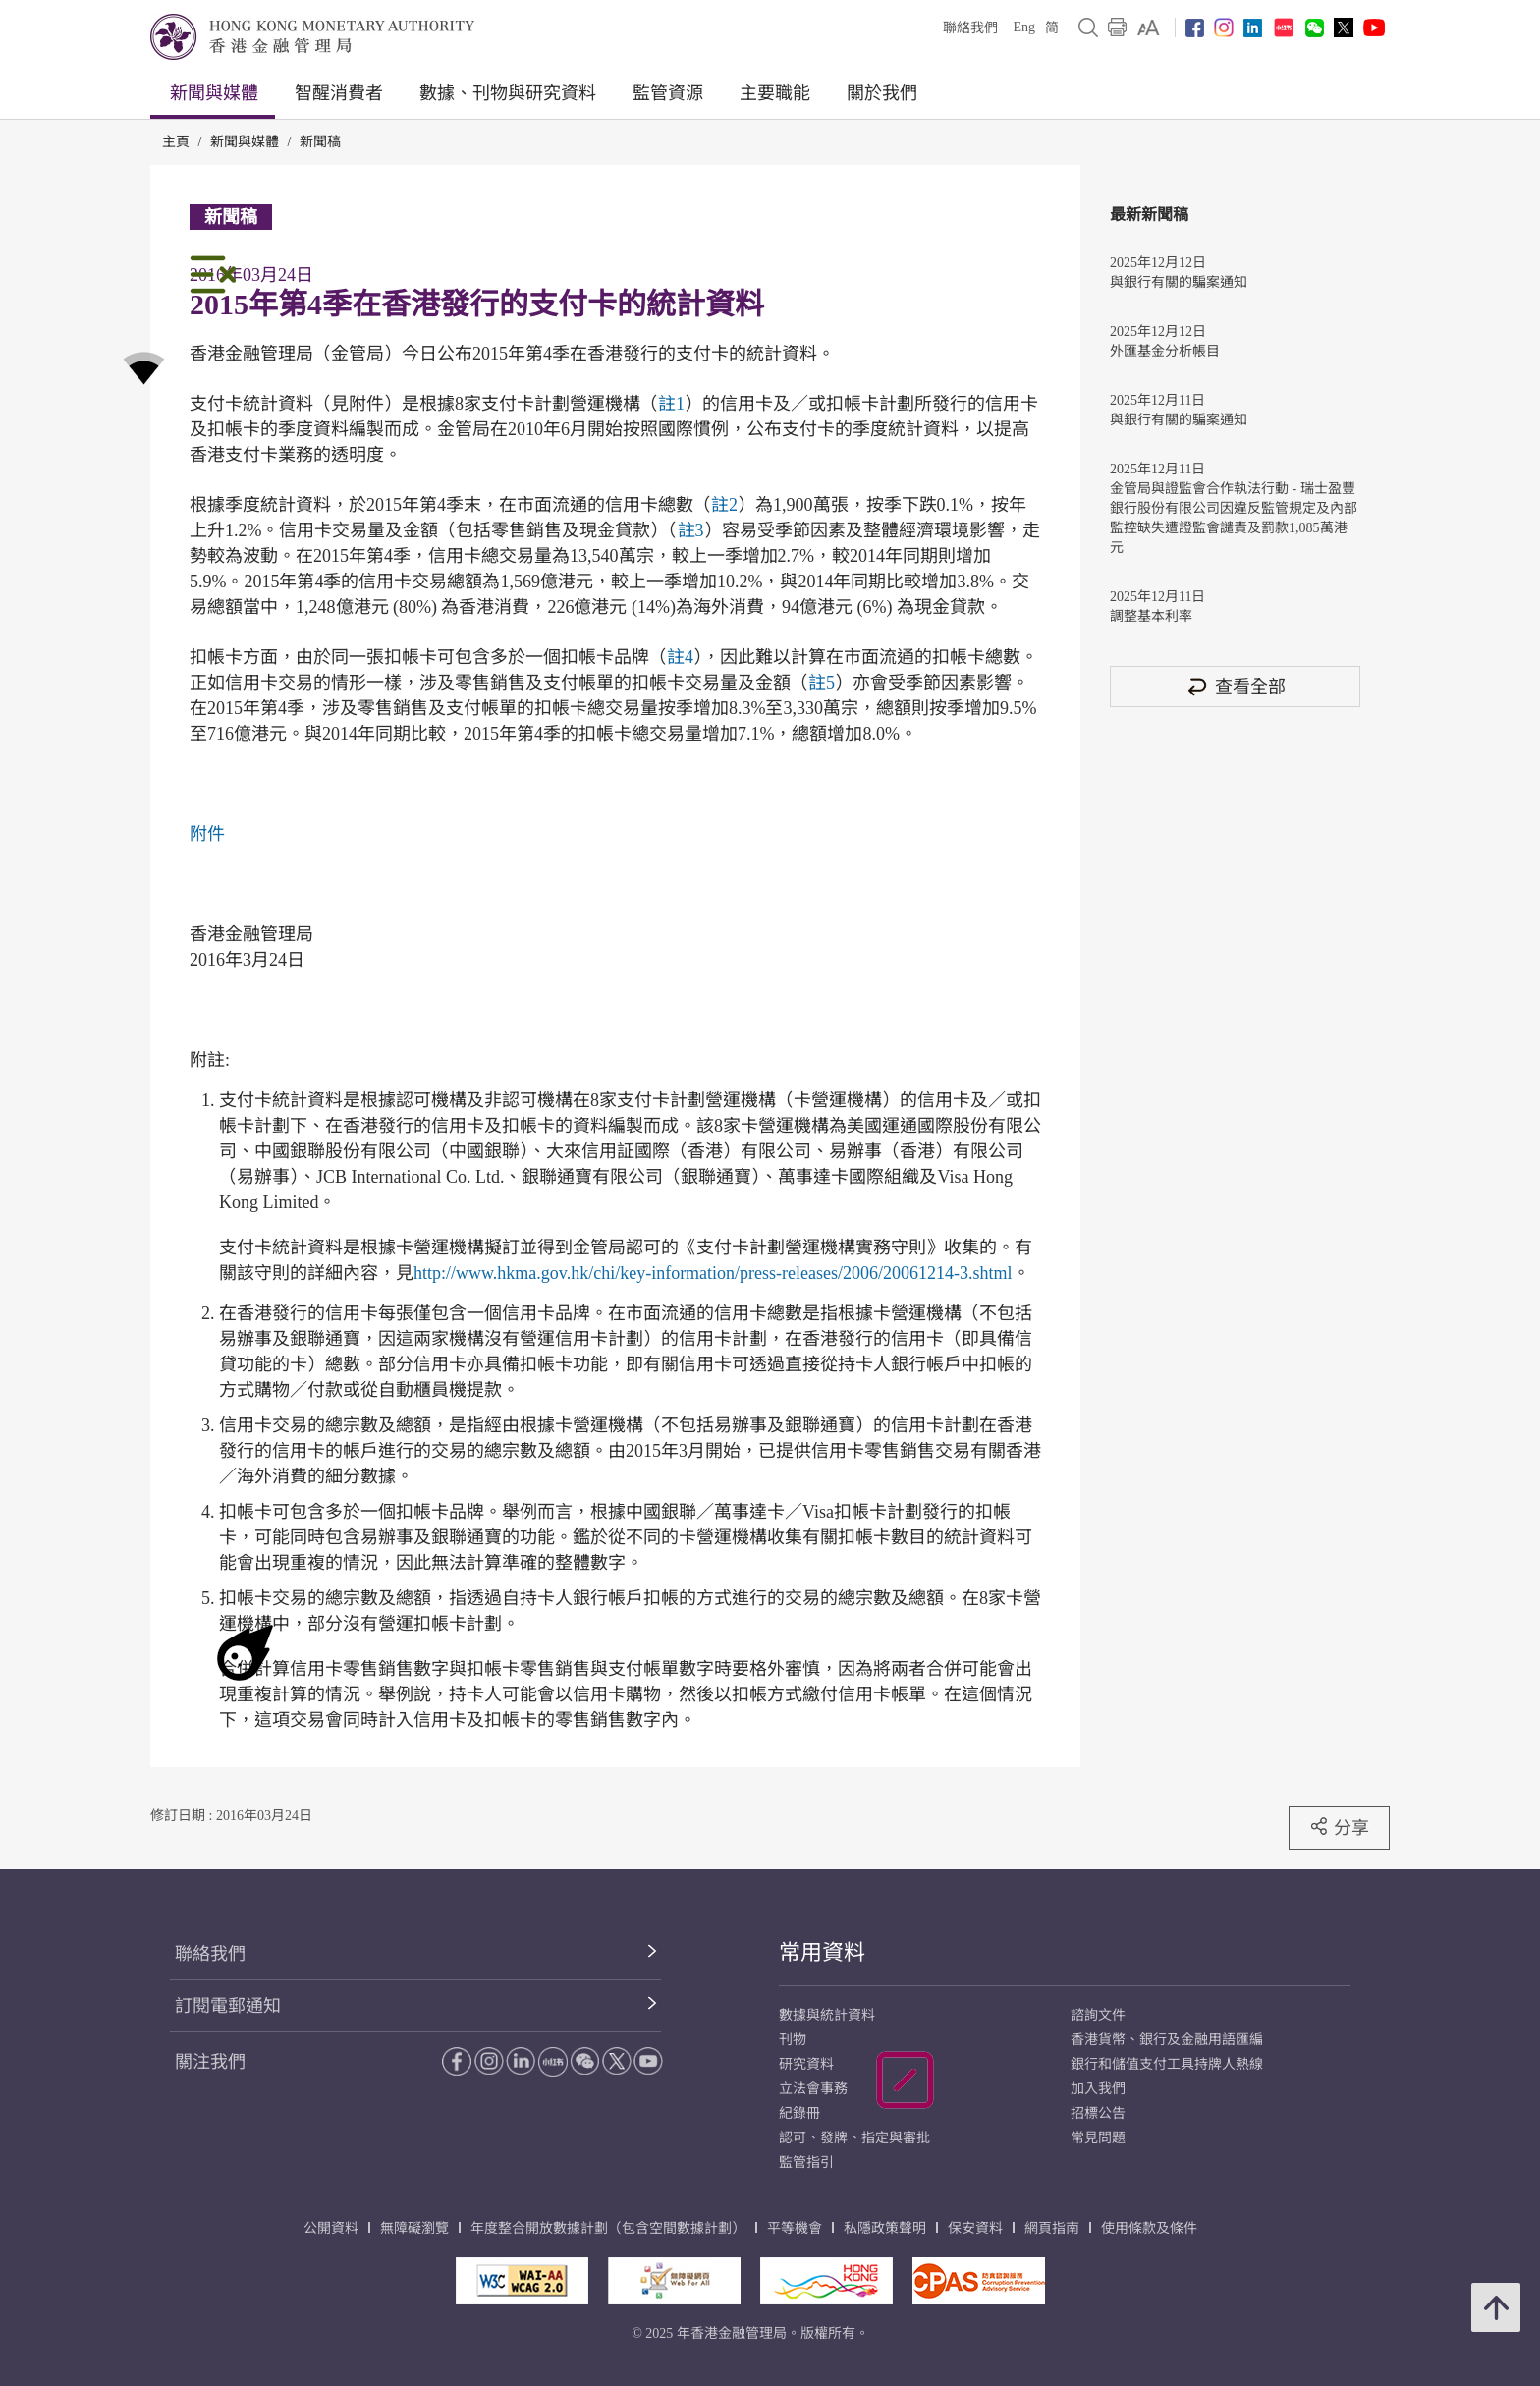 Image resolution: width=1540 pixels, height=2386 pixels. Describe the element at coordinates (213, 274) in the screenshot. I see `remove item from list` at that location.